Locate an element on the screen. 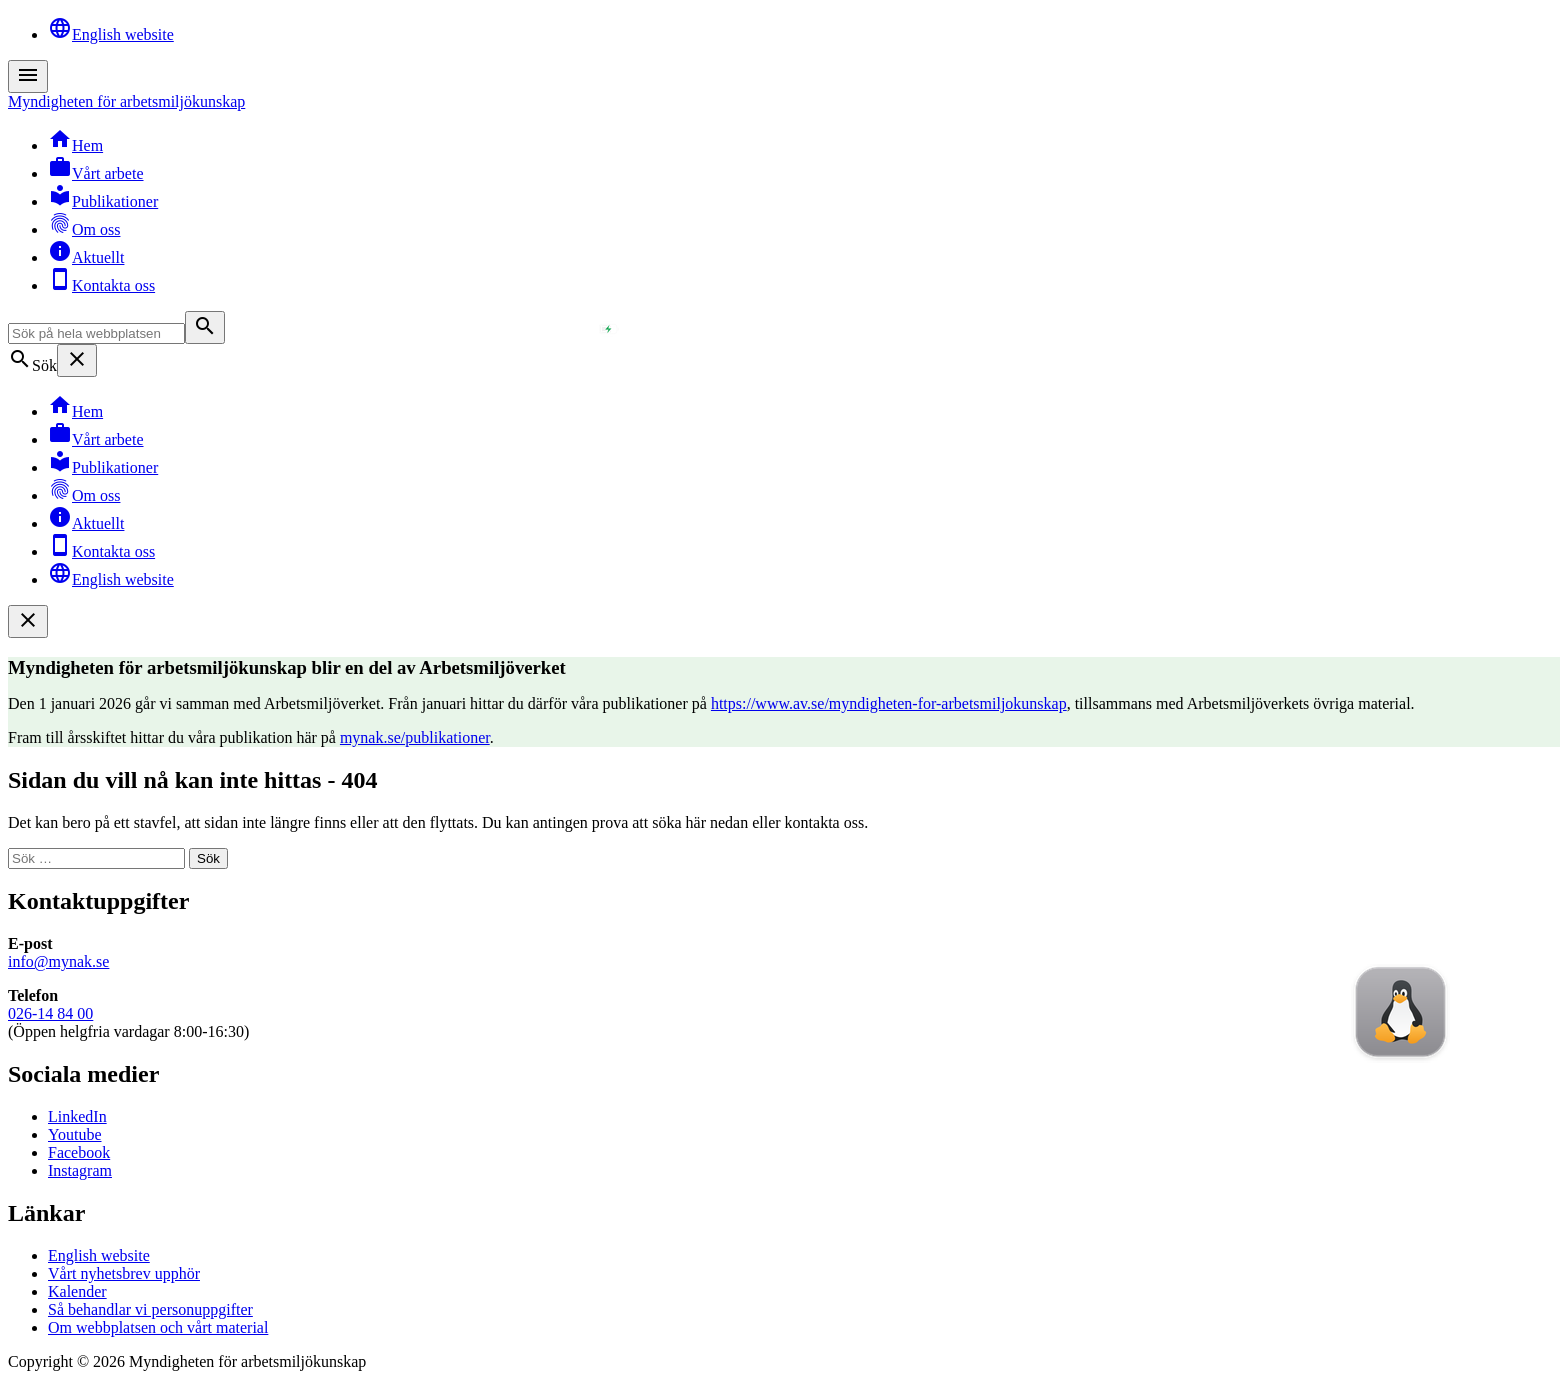 The width and height of the screenshot is (1568, 1387). battery at 60% and currently charging is located at coordinates (609, 329).